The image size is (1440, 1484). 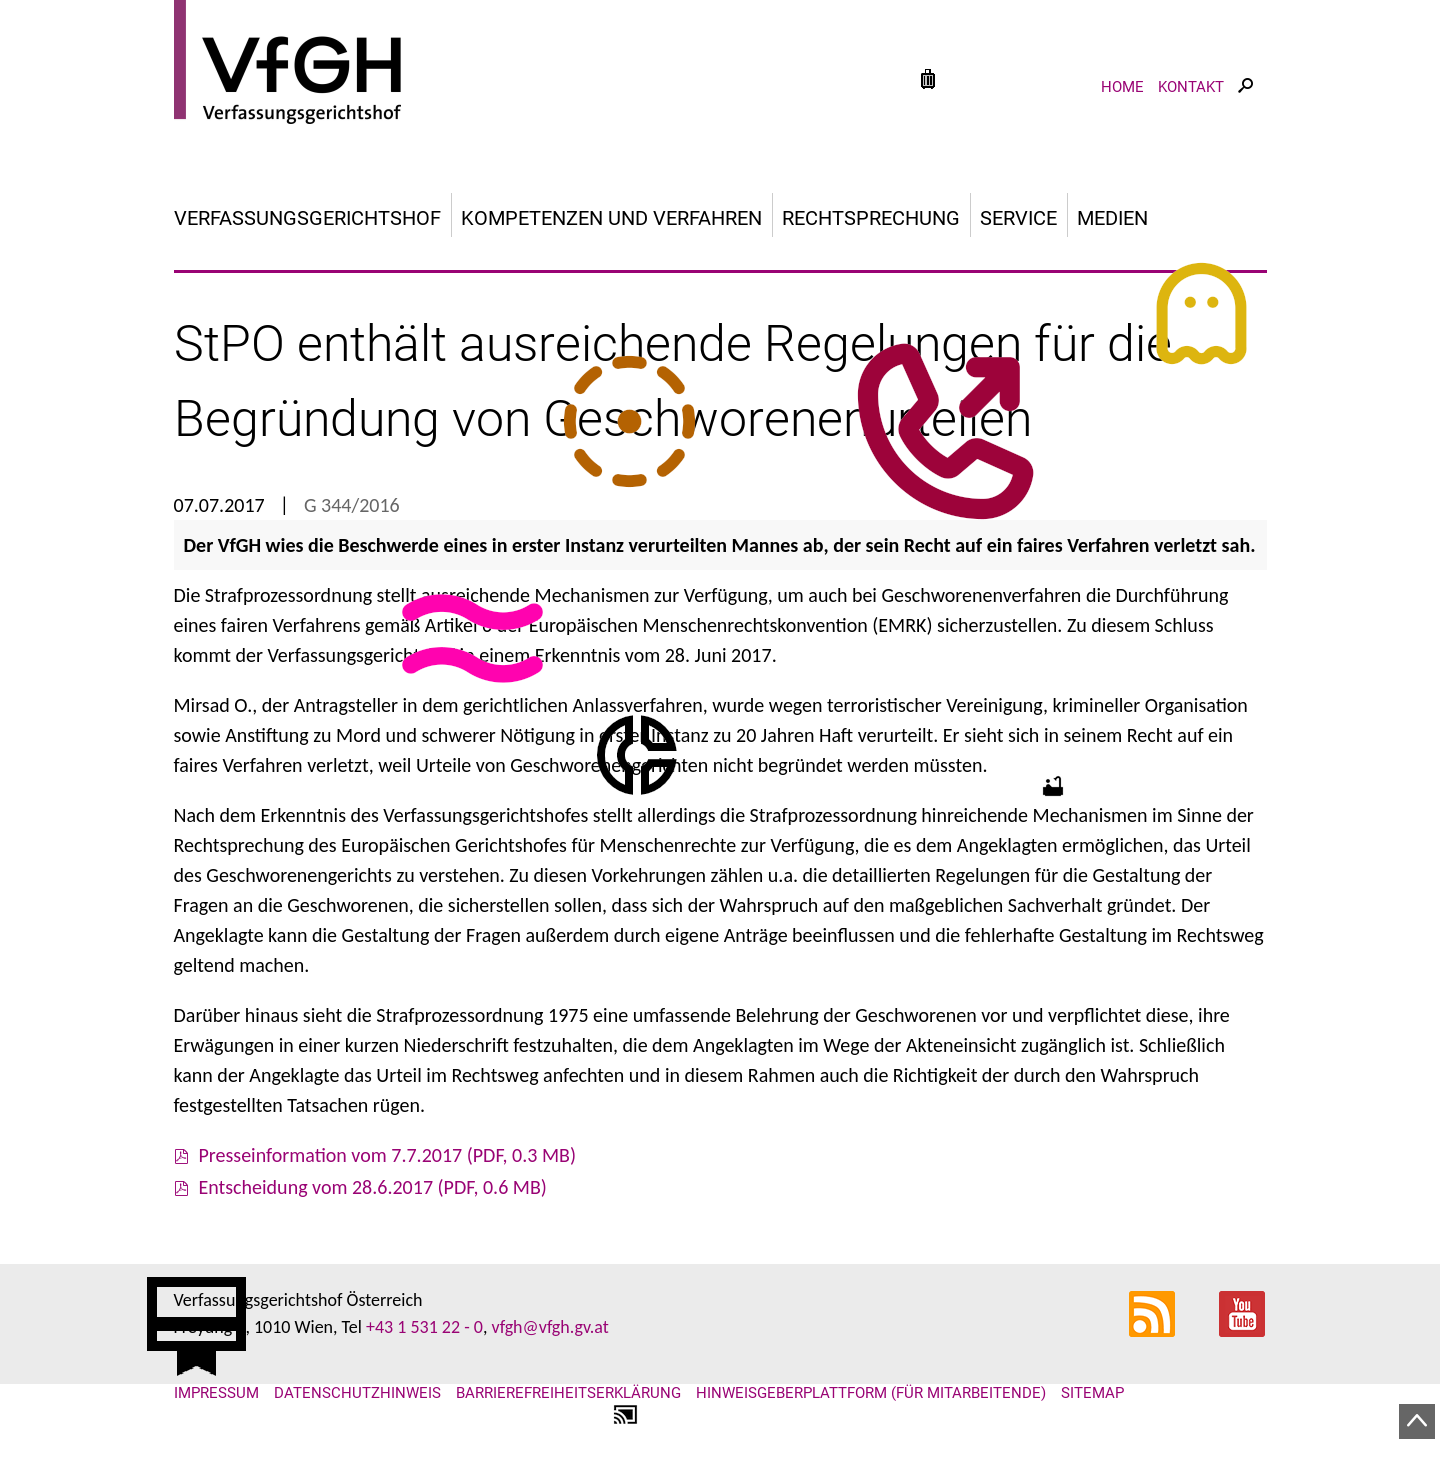 I want to click on make an outgoing call, so click(x=949, y=428).